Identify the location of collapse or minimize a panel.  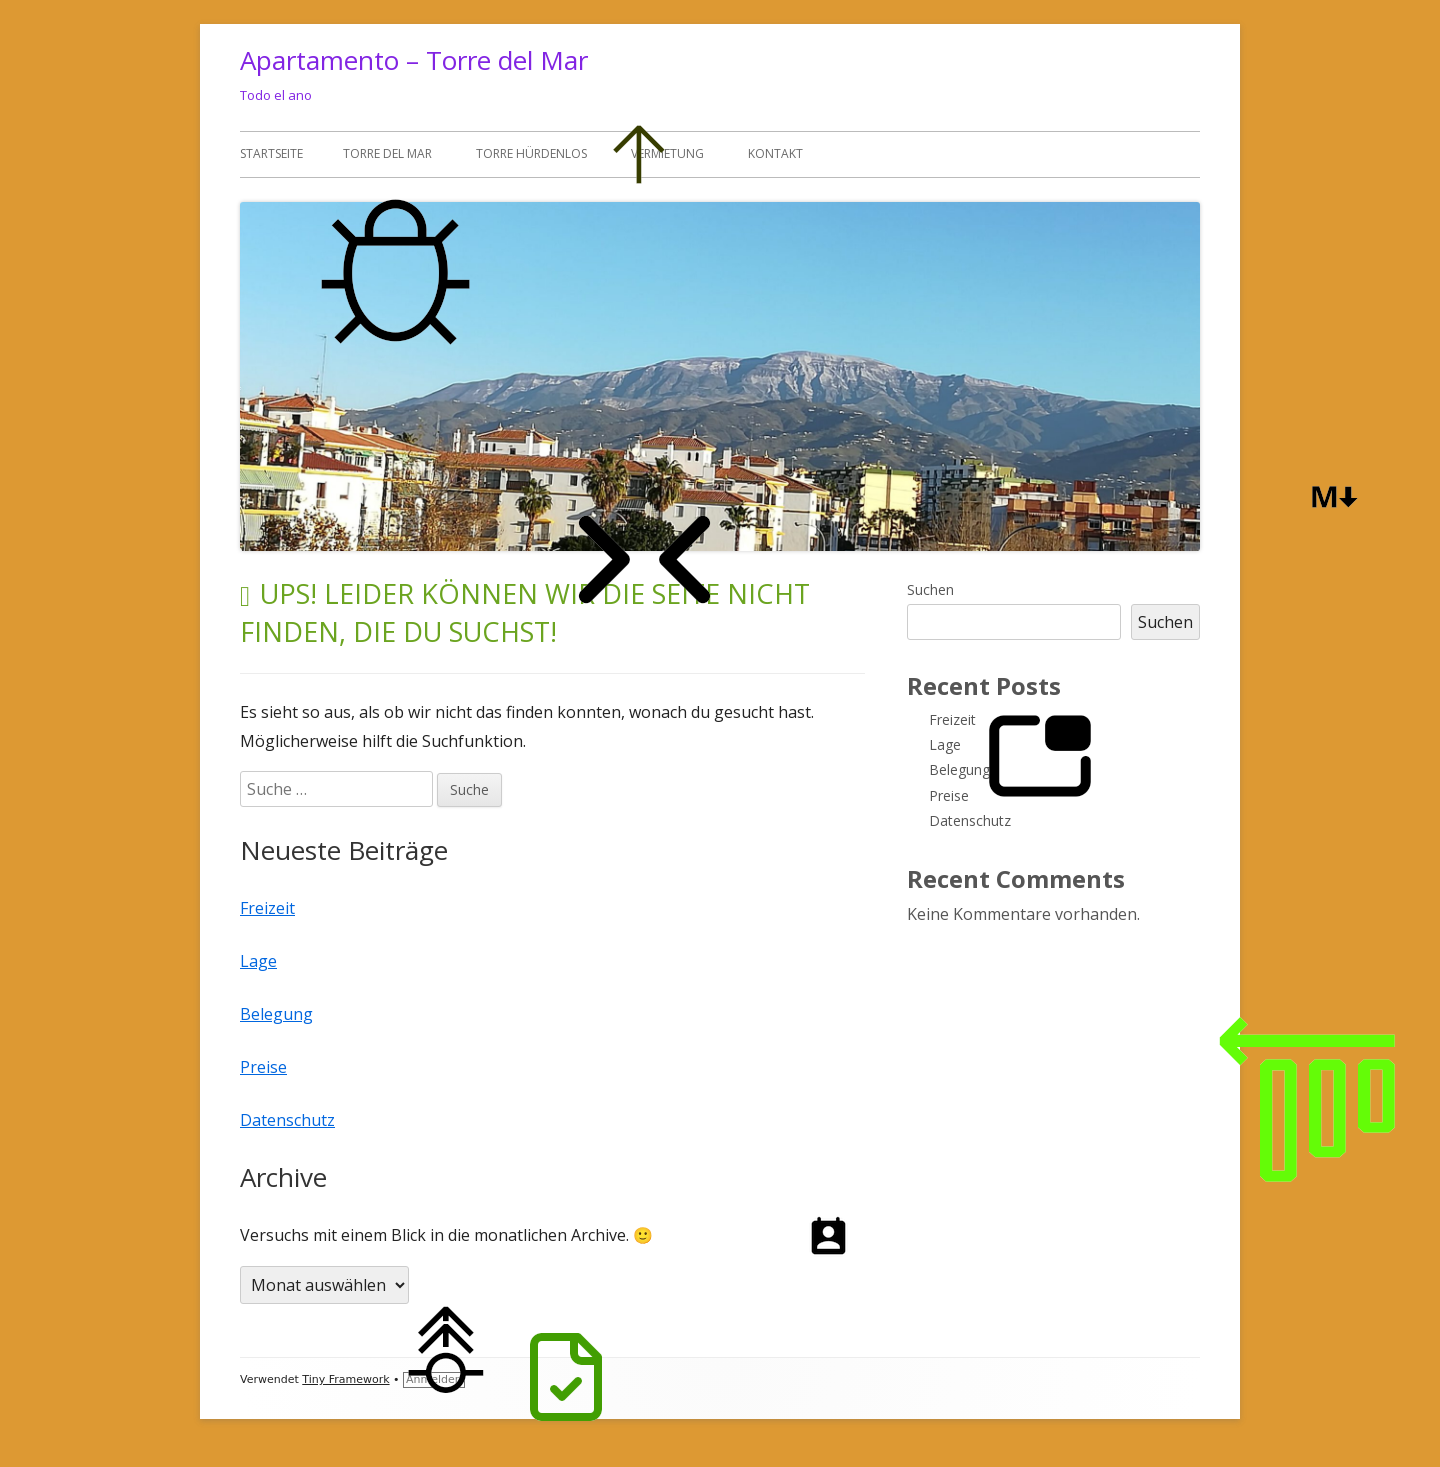
(644, 559).